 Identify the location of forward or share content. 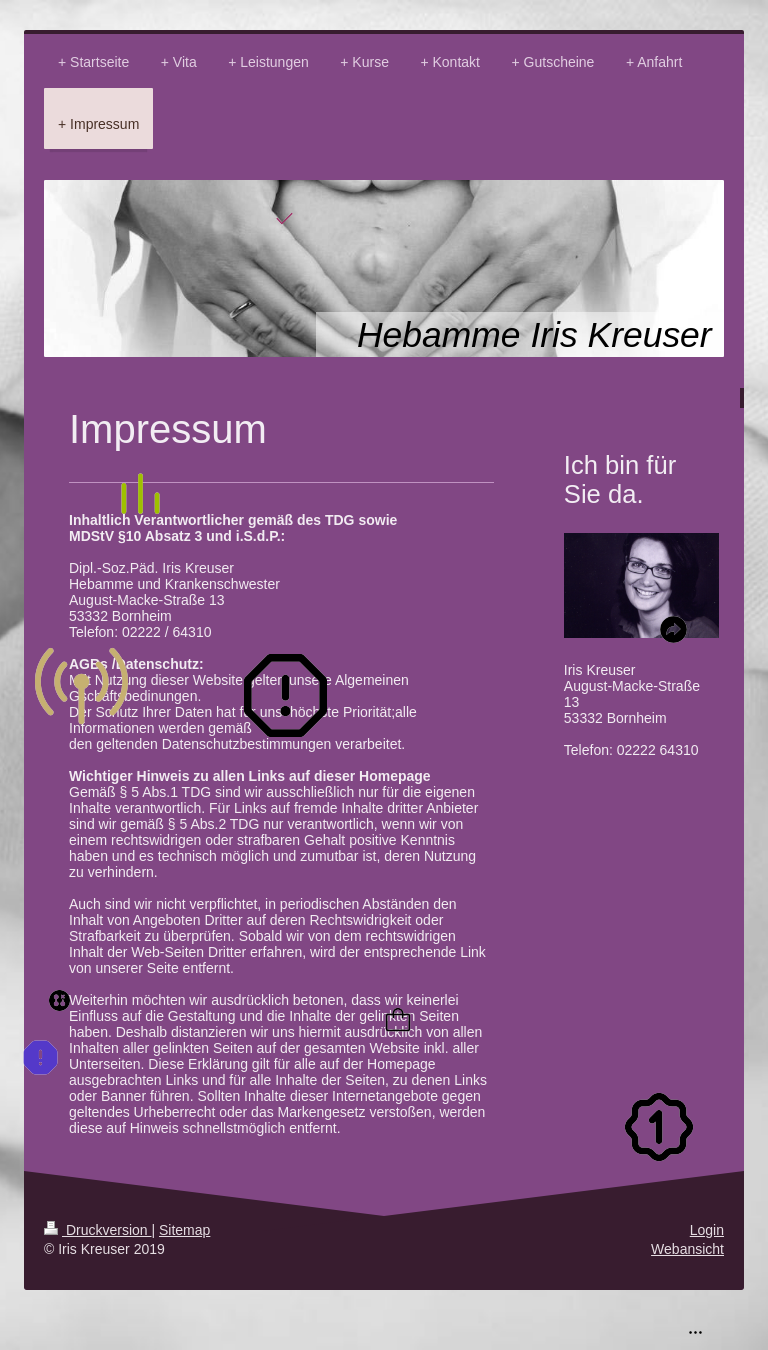
(673, 629).